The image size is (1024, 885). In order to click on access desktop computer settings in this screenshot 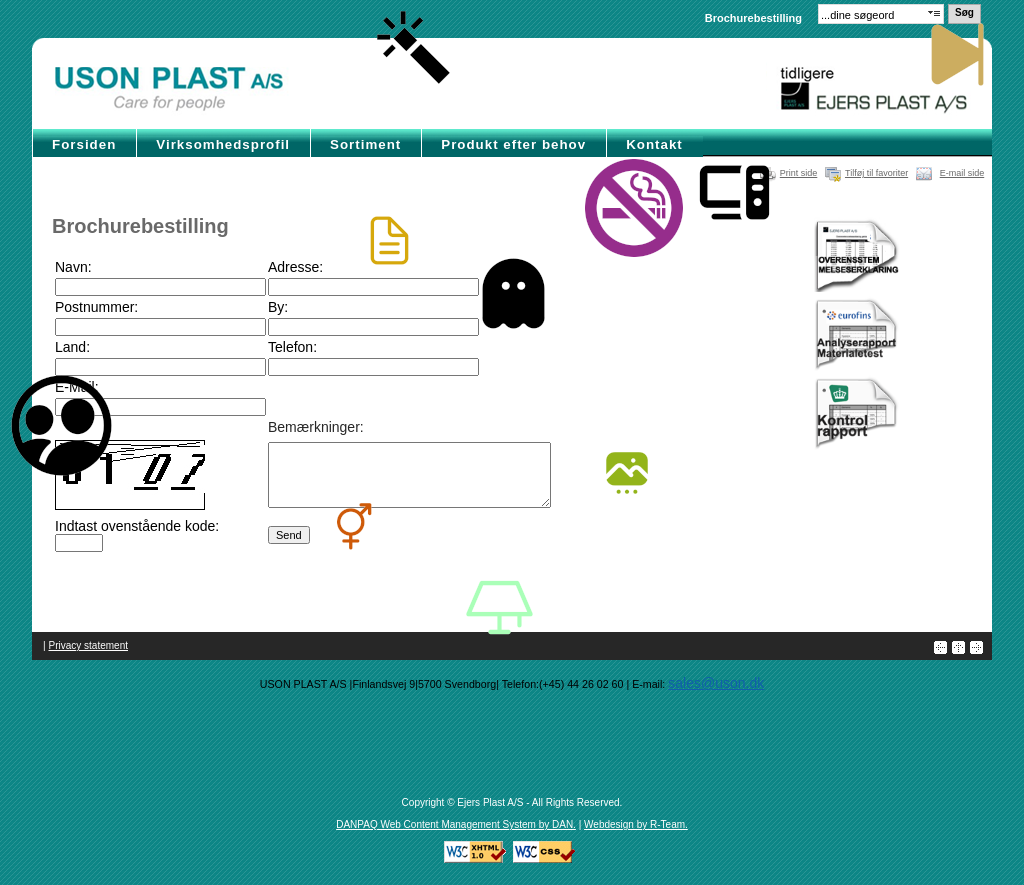, I will do `click(734, 192)`.